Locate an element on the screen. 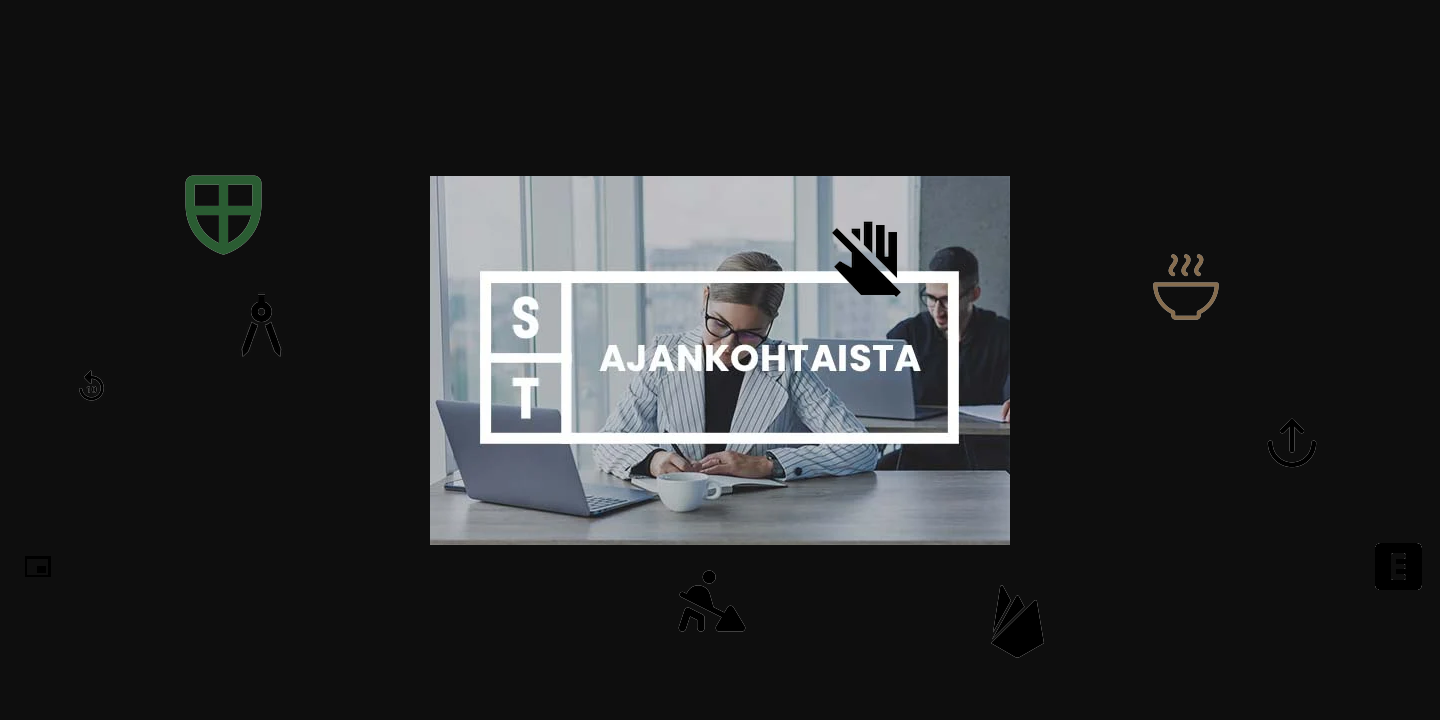 This screenshot has height=720, width=1440. do not touch - indicates touchscreen disabled is located at coordinates (869, 260).